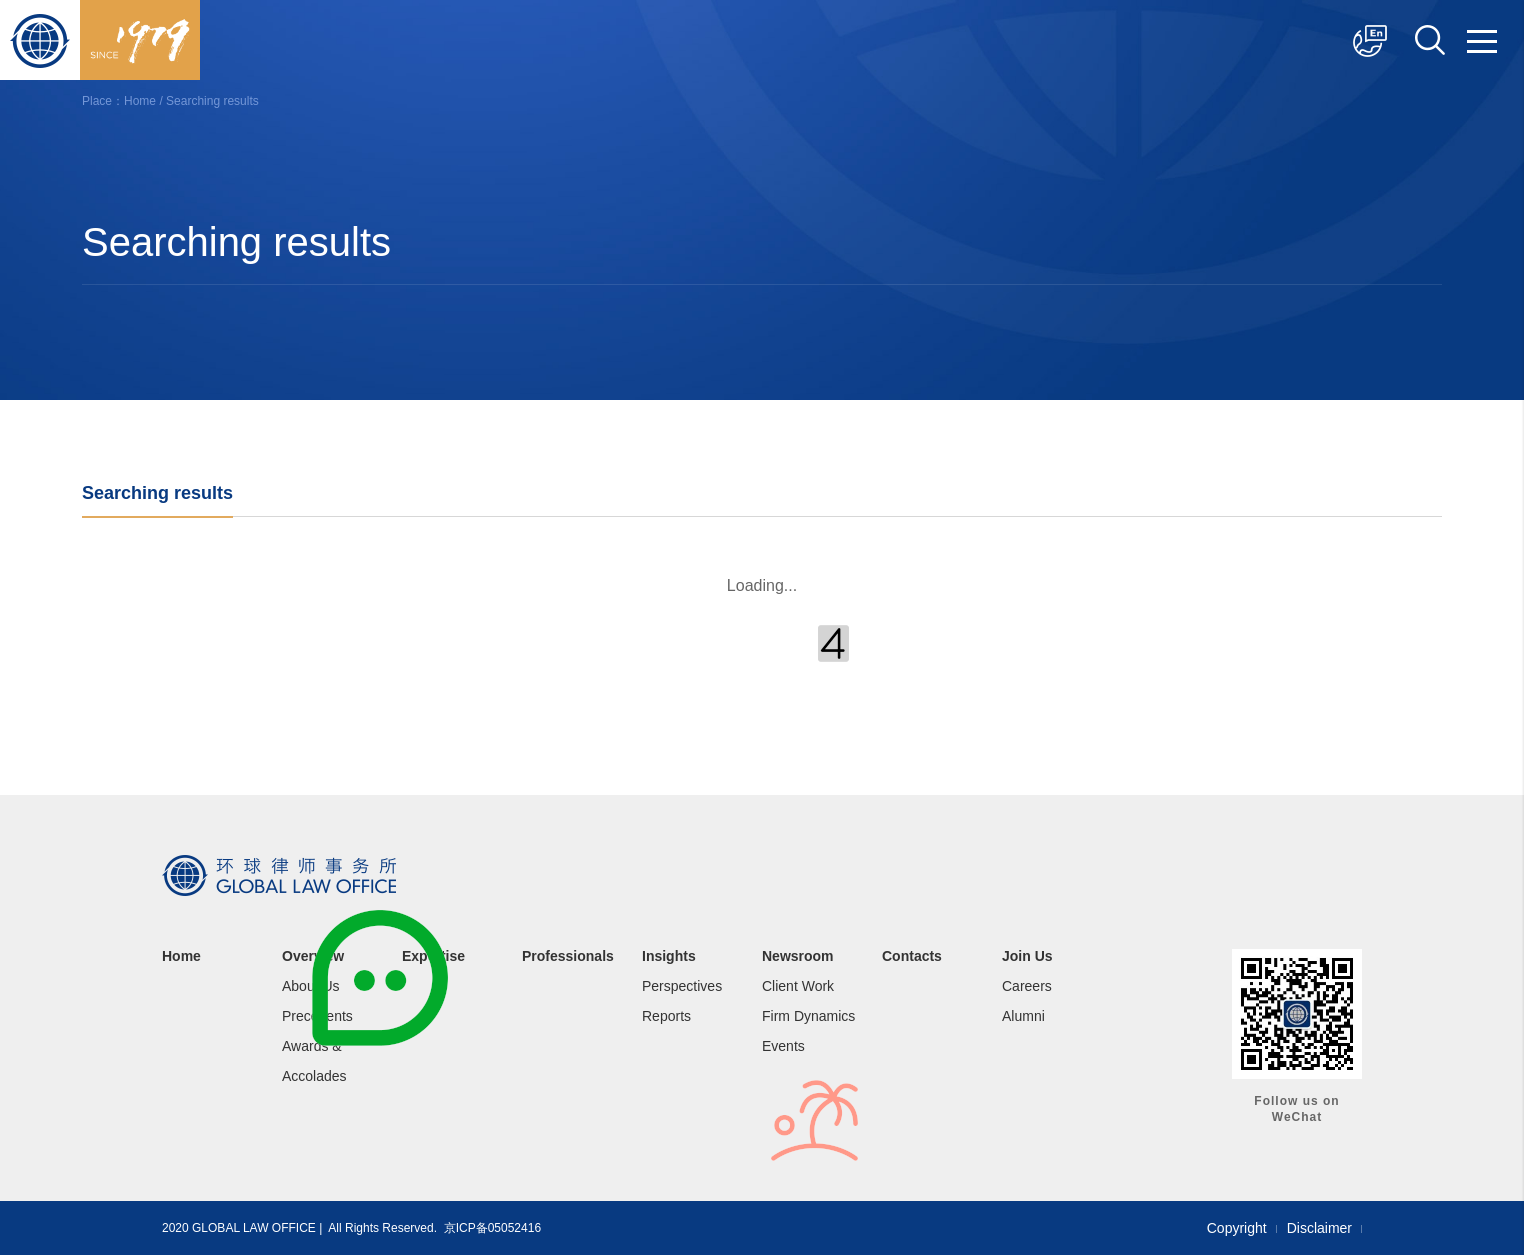 Image resolution: width=1524 pixels, height=1255 pixels. I want to click on indicates step four in a multi-step process, so click(833, 643).